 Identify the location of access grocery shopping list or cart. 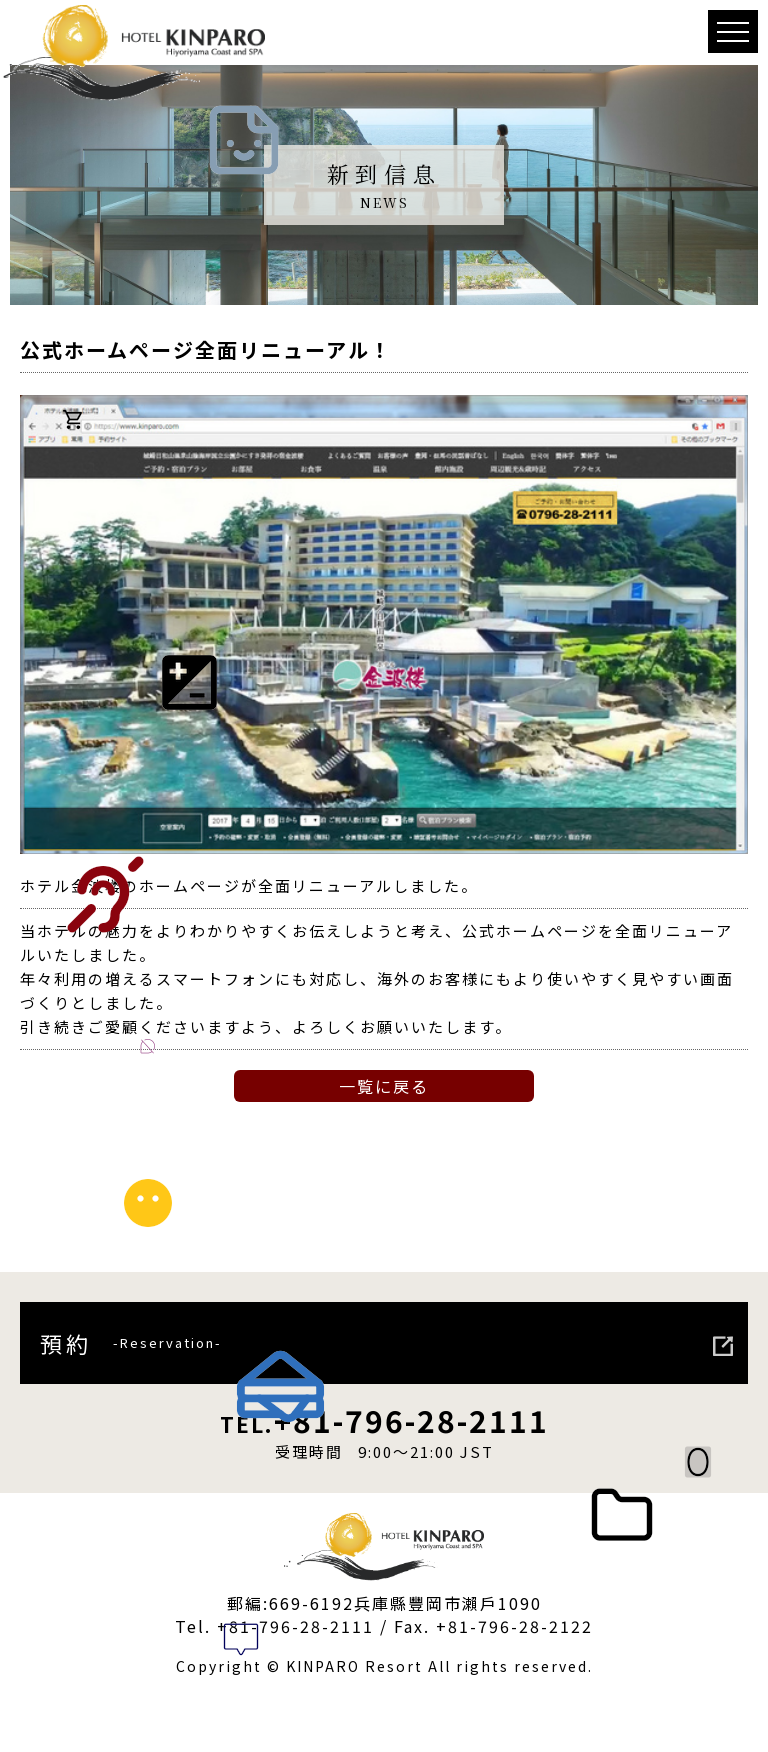
(73, 419).